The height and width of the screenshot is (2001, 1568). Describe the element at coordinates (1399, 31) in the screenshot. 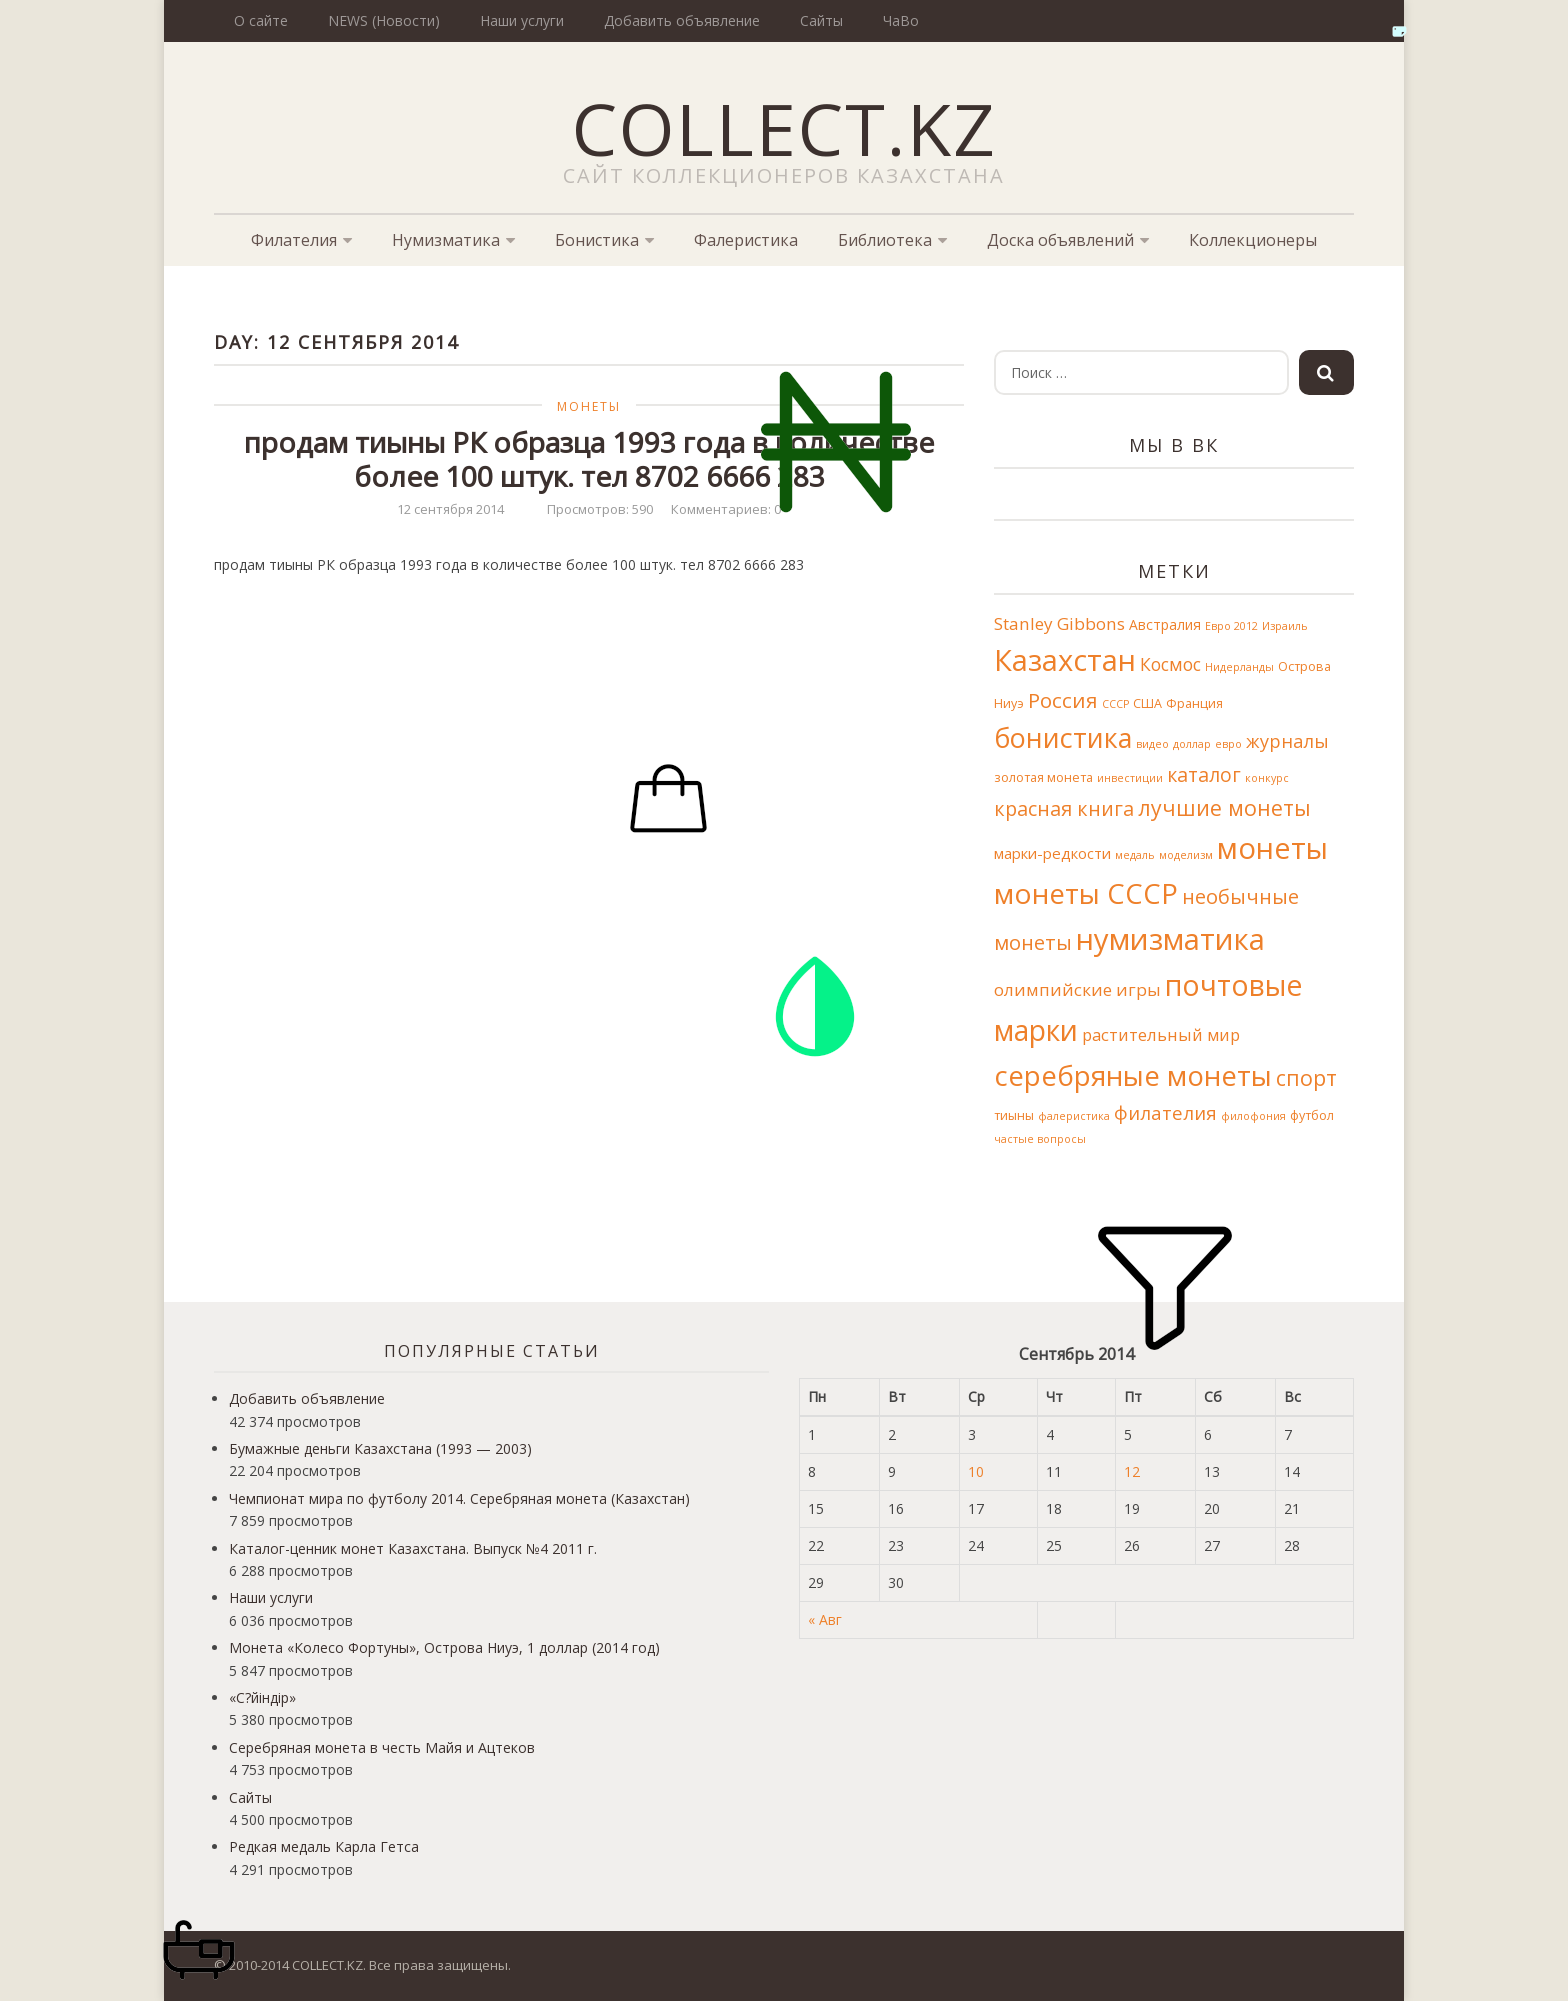

I see `indicates tarp or cover item` at that location.